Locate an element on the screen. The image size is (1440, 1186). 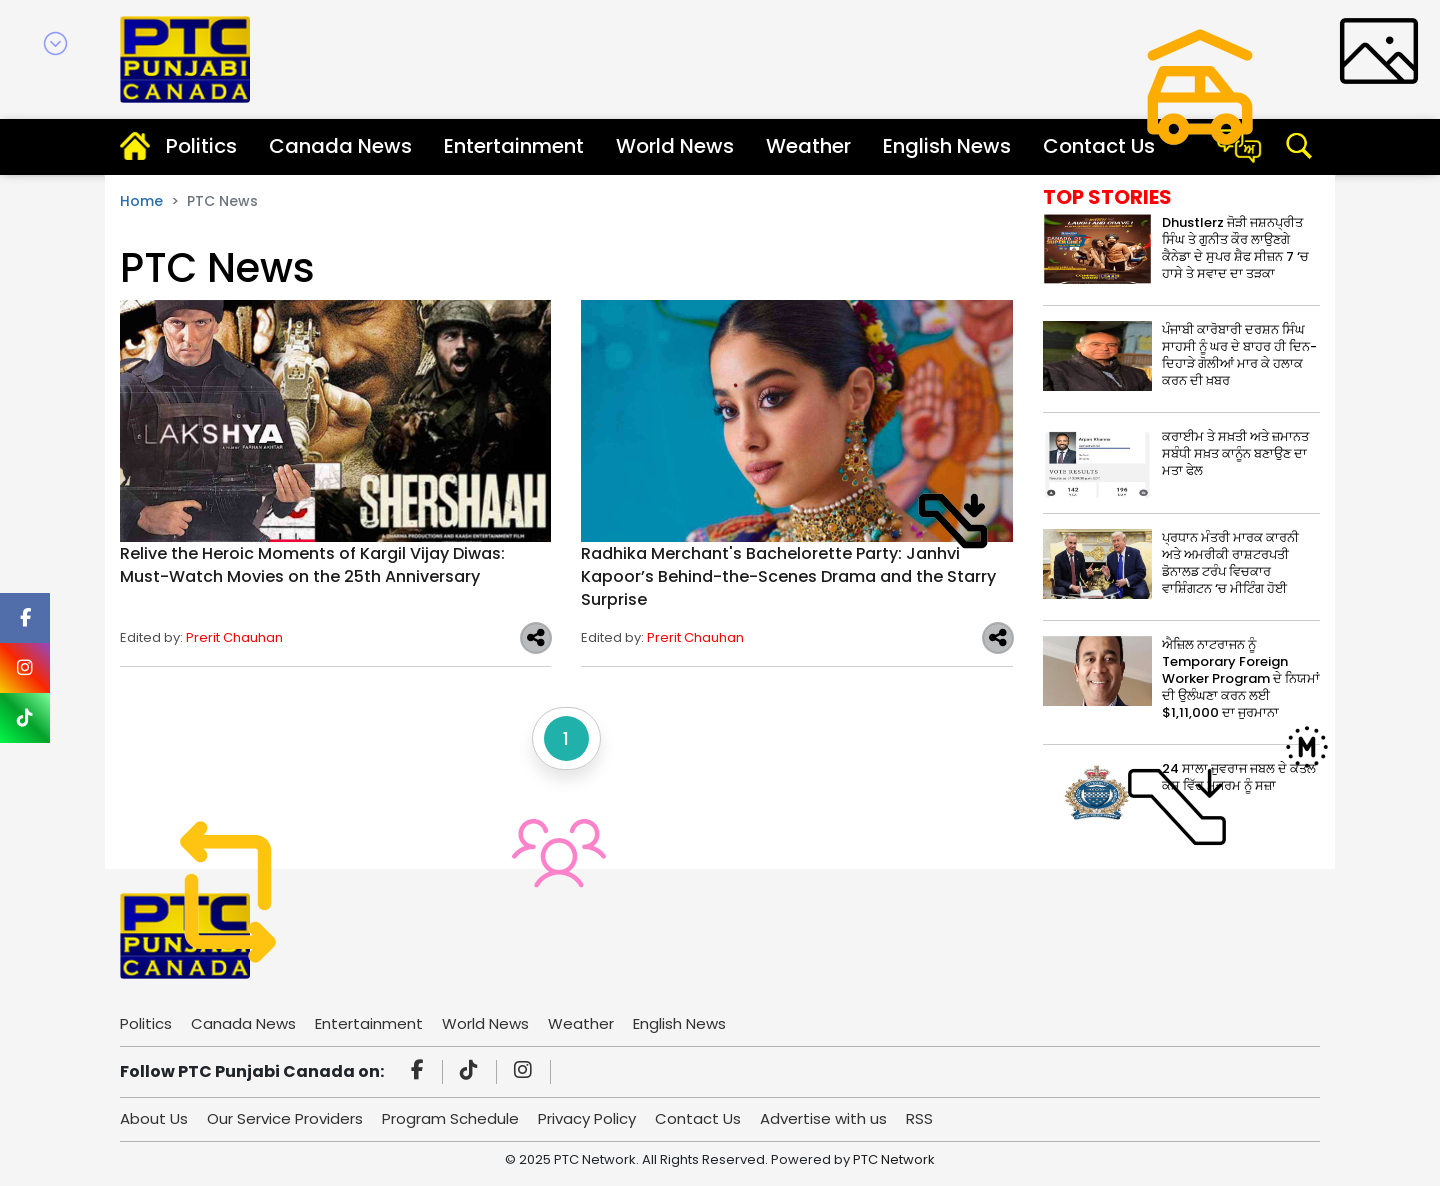
access garage or parking location is located at coordinates (1200, 87).